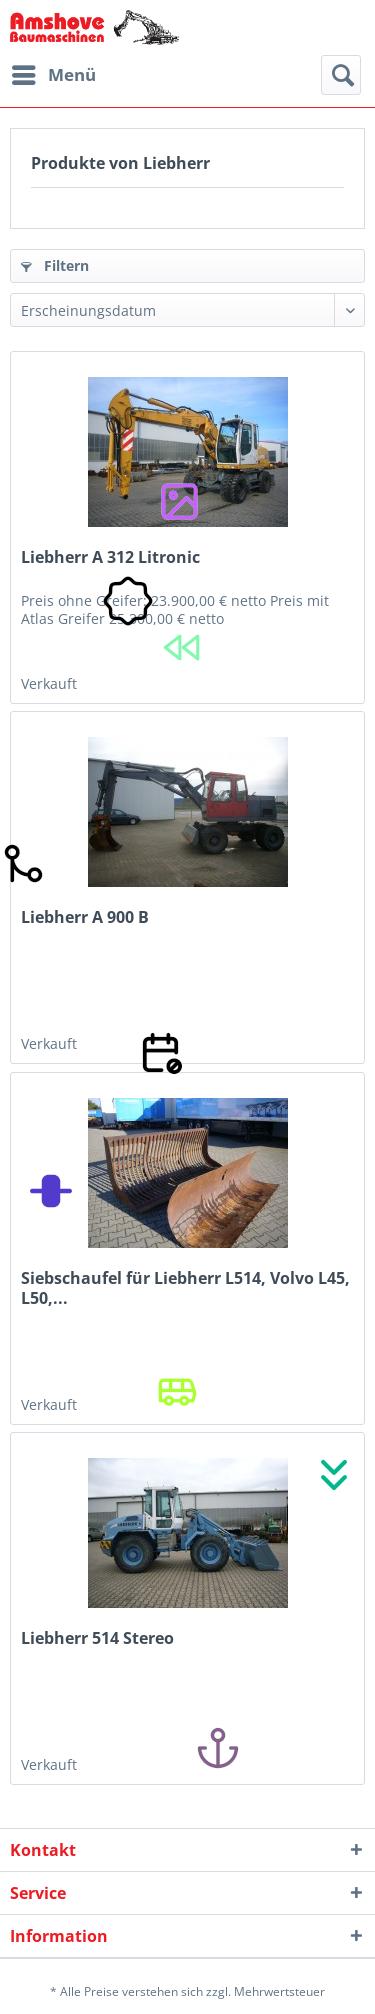 This screenshot has width=375, height=2014. Describe the element at coordinates (177, 1390) in the screenshot. I see `view public transit options` at that location.